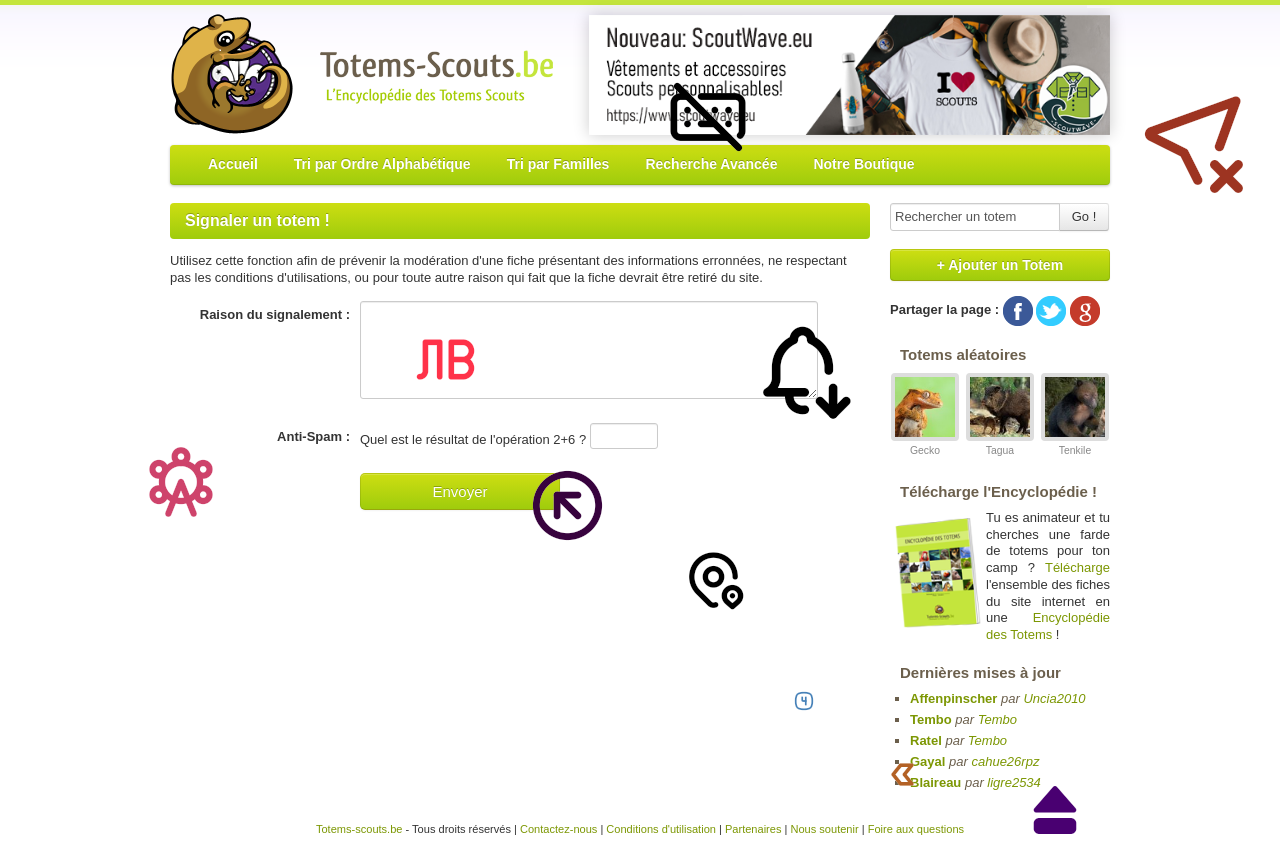  Describe the element at coordinates (567, 505) in the screenshot. I see `navigate back to previous screen` at that location.